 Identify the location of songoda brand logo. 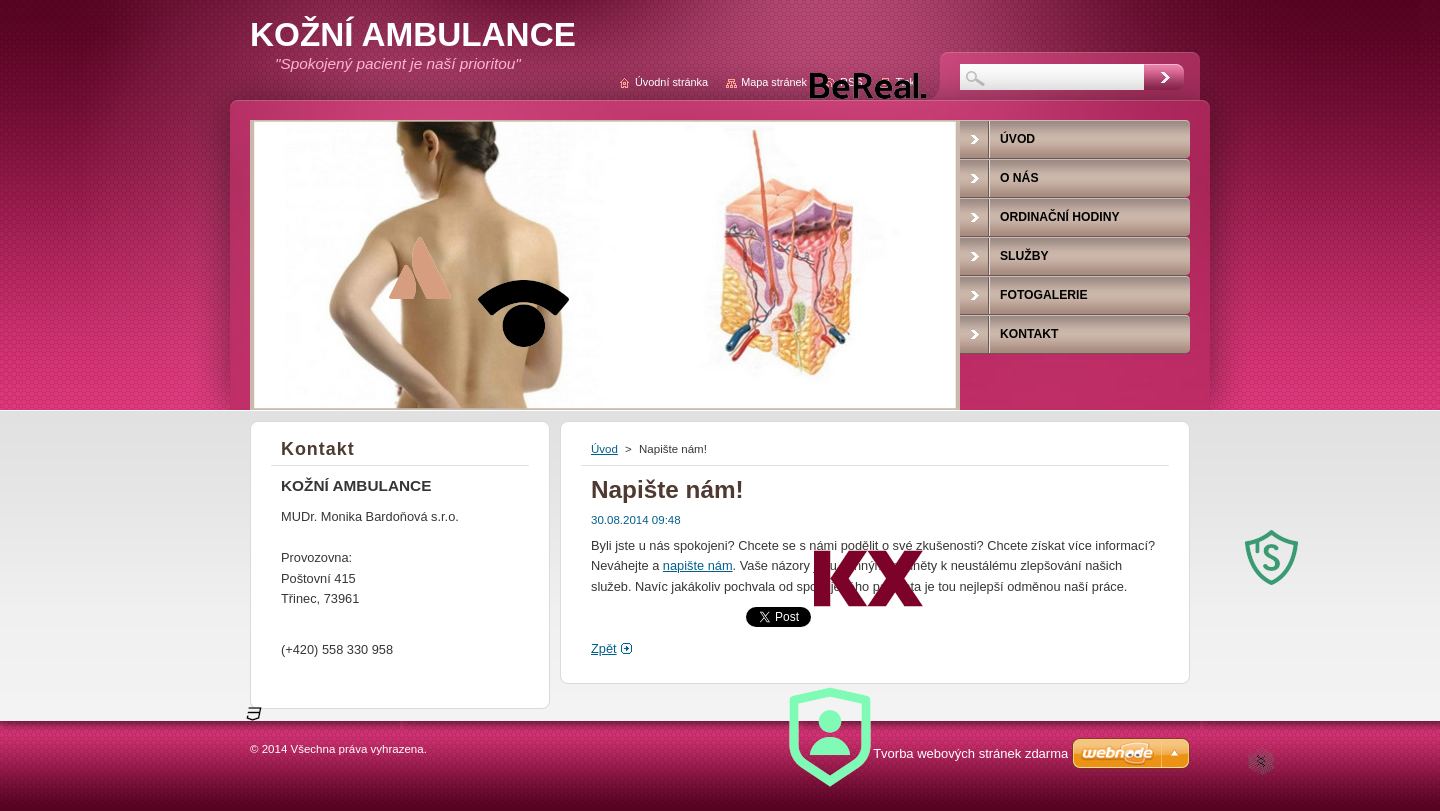
(1271, 557).